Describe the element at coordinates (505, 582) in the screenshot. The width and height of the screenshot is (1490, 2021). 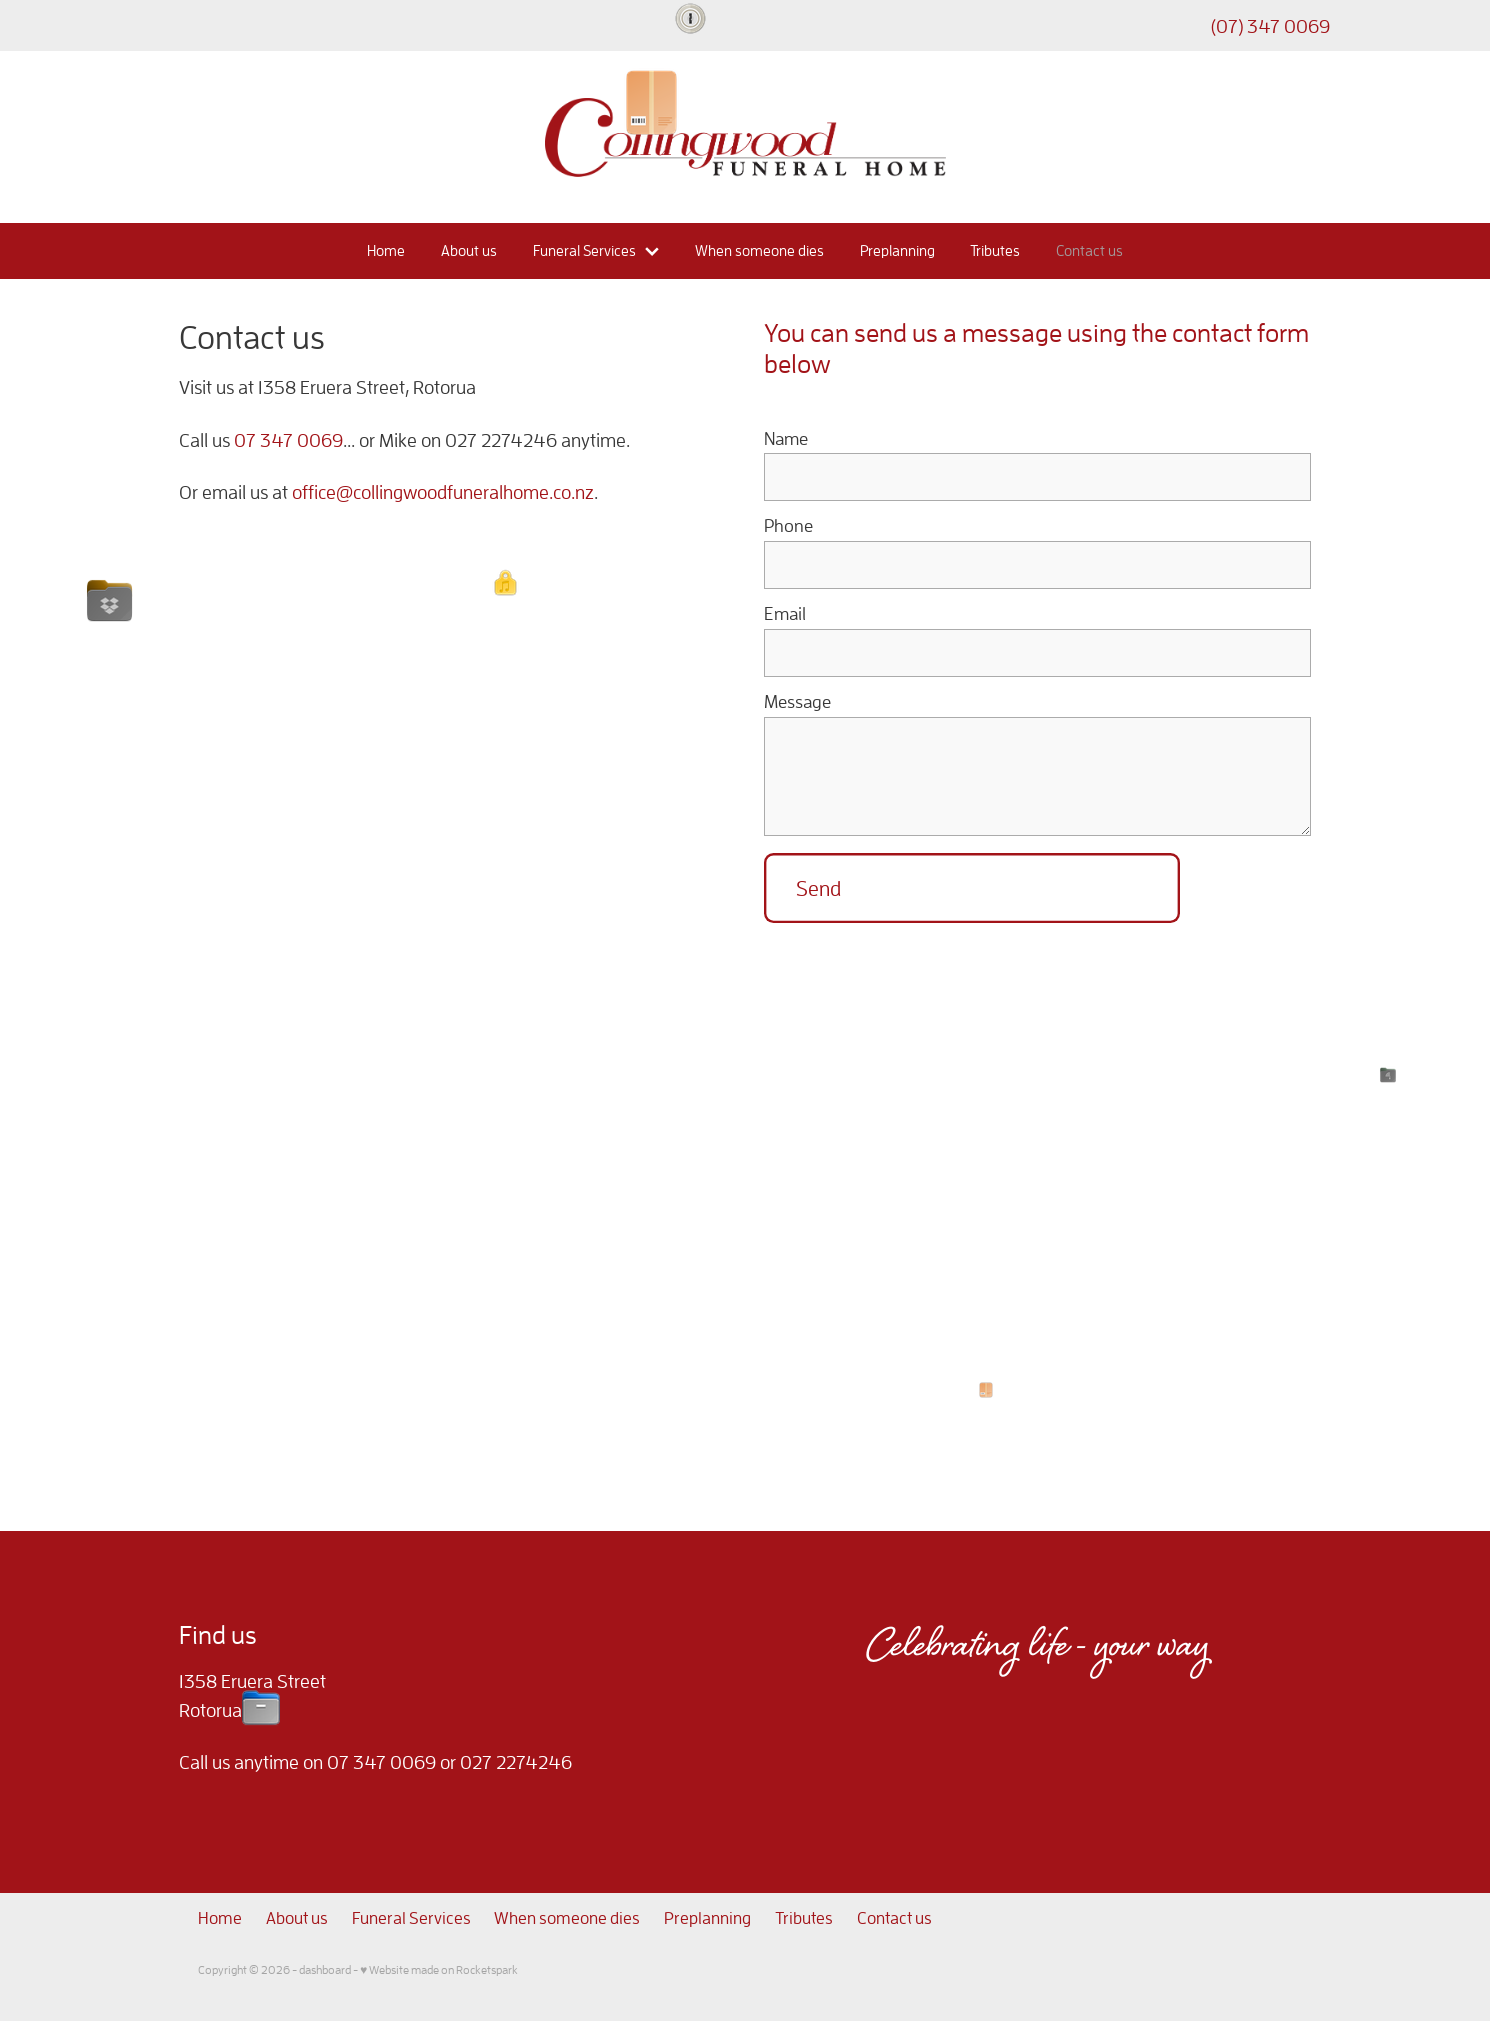
I see `open EarTag music tagging application` at that location.